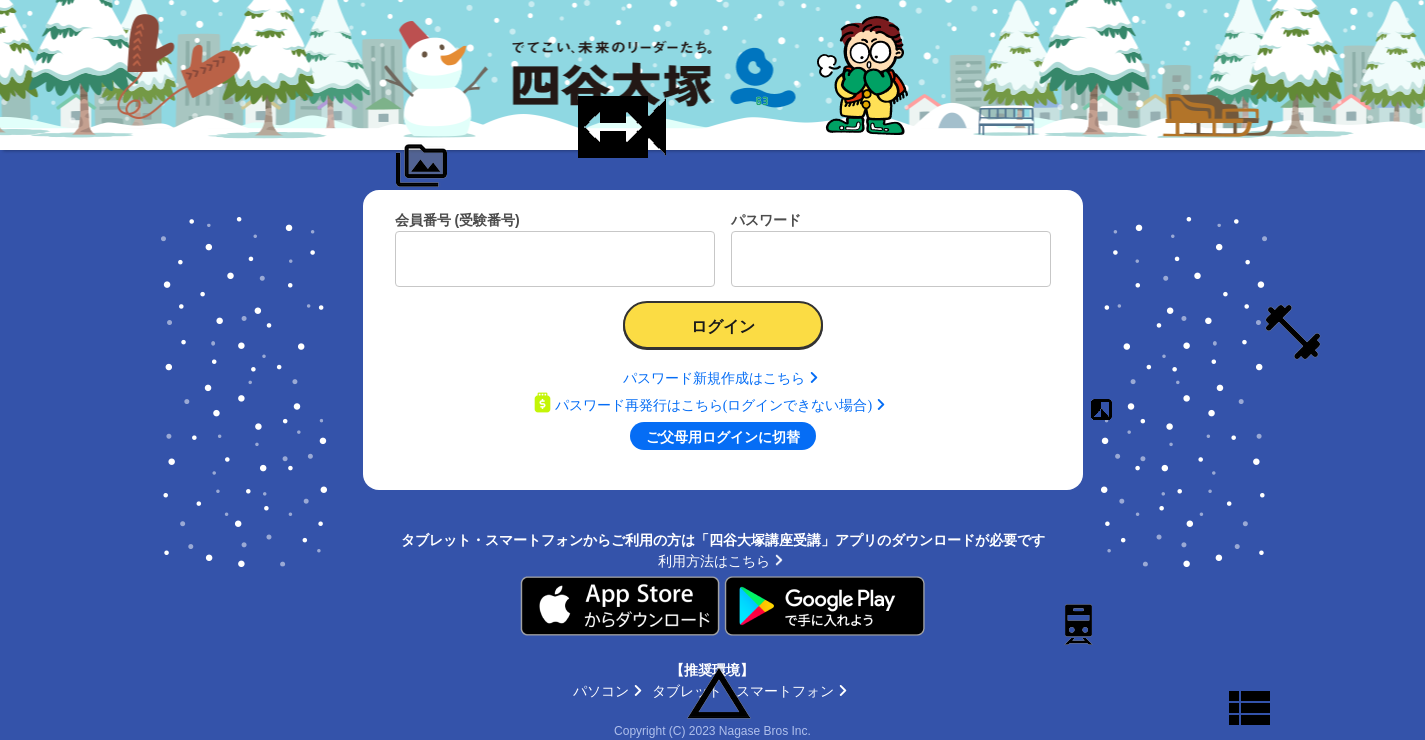 The height and width of the screenshot is (740, 1425). What do you see at coordinates (762, 101) in the screenshot?
I see `displays the number 63 as a label or identifier` at bounding box center [762, 101].